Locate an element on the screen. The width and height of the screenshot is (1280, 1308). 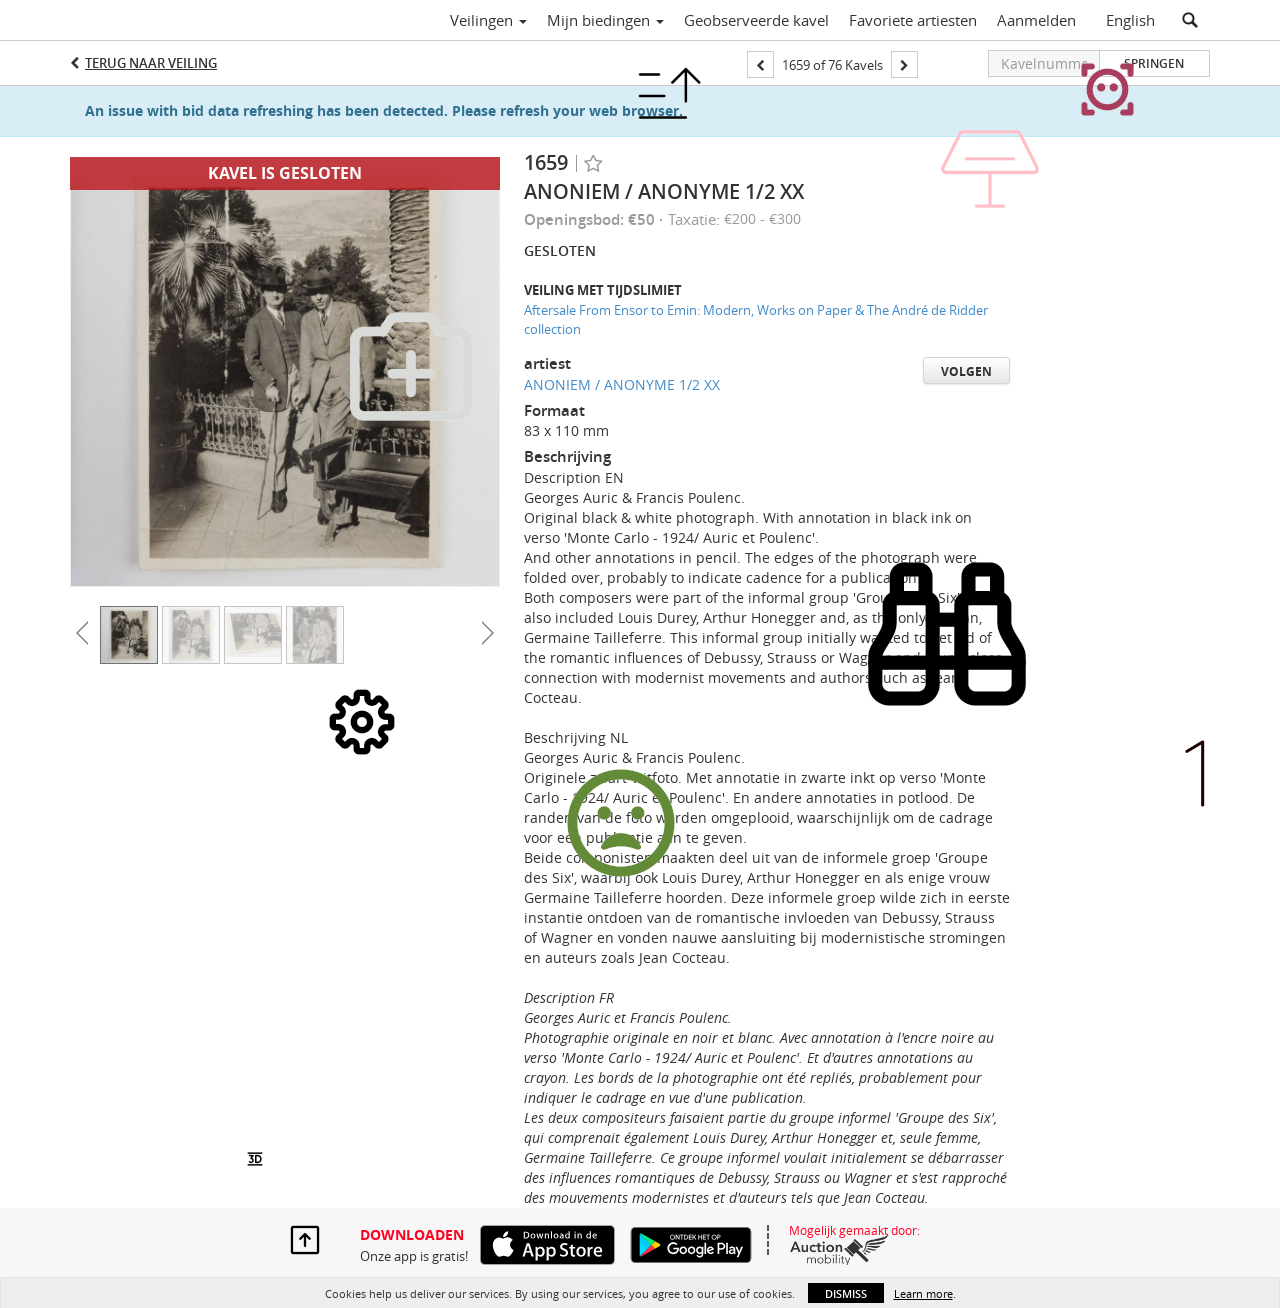
access presentation mode is located at coordinates (990, 169).